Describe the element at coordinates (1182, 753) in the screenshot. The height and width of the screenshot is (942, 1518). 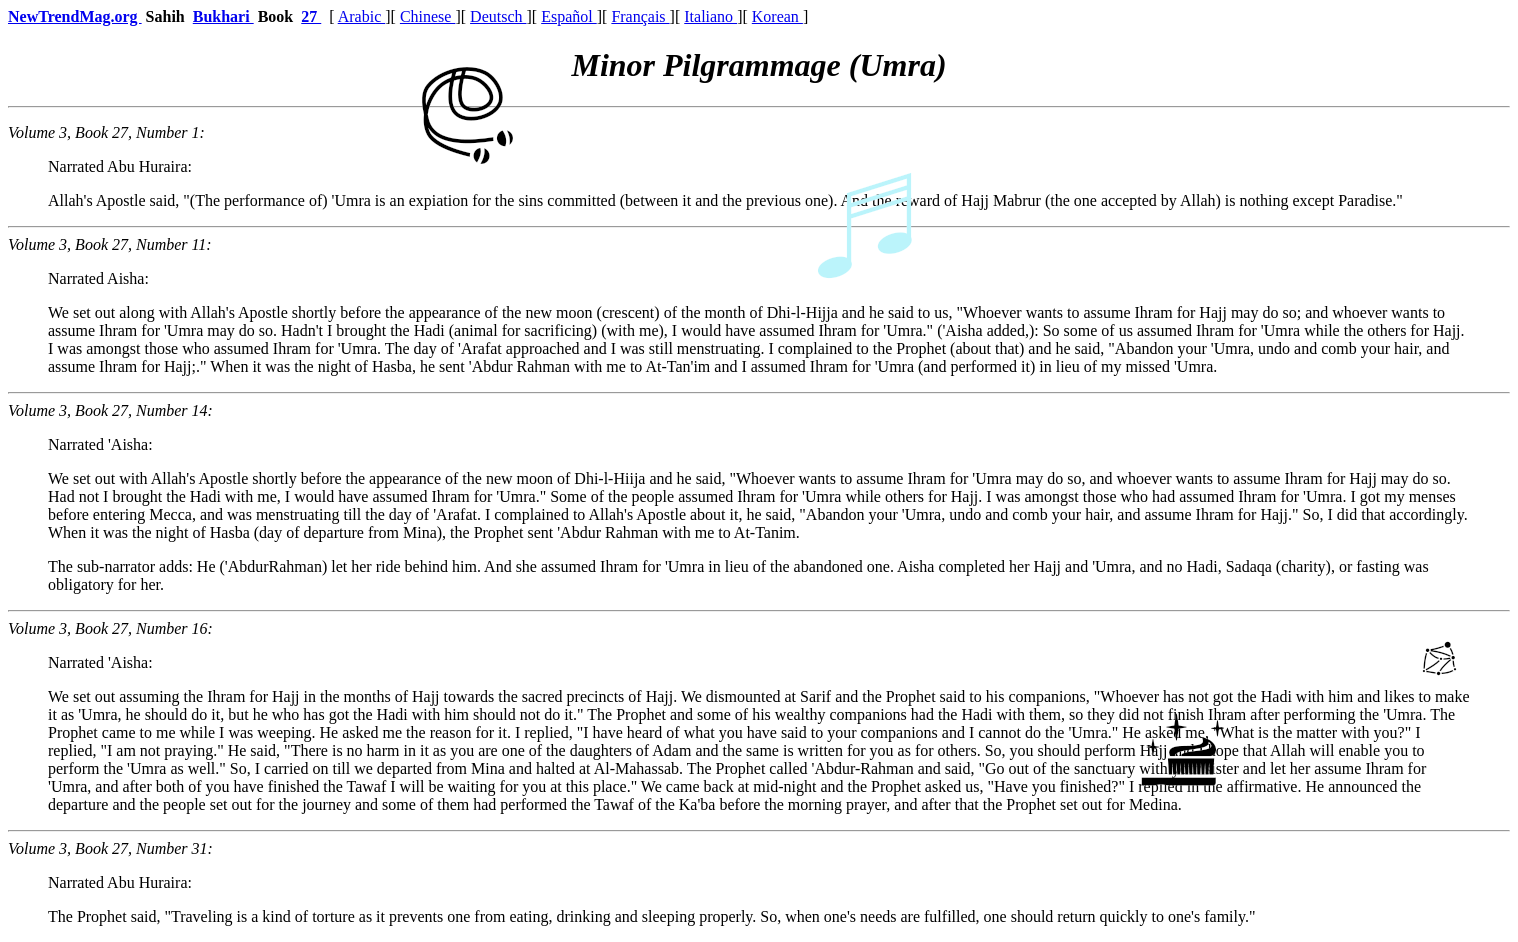
I see `access dental care or oral hygiene settings` at that location.